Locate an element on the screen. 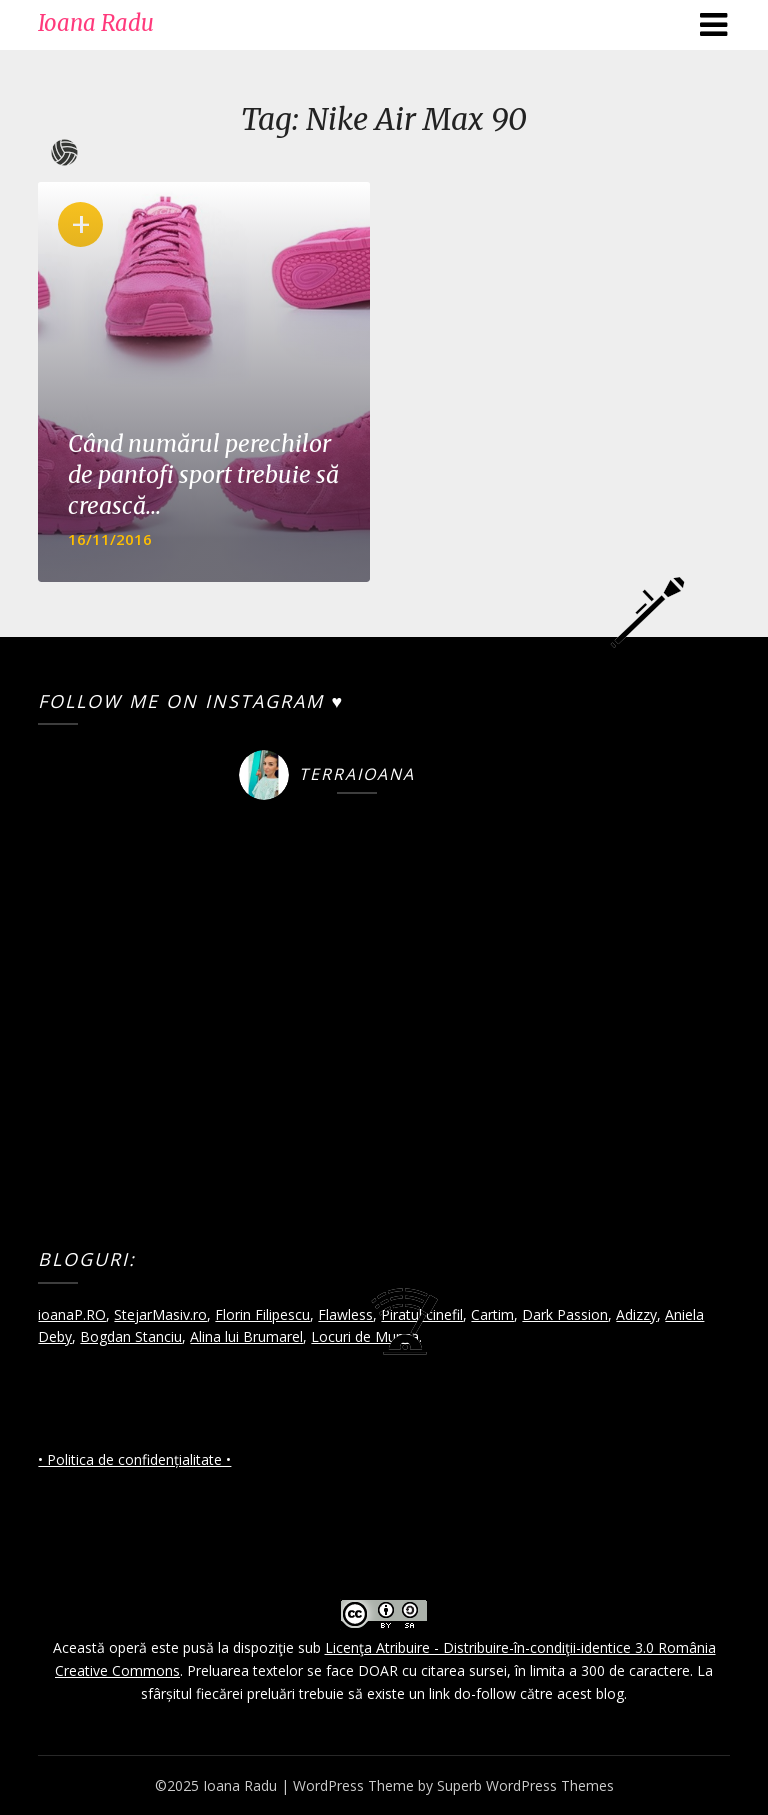 The image size is (768, 1815). select anti-tank weapon is located at coordinates (647, 612).